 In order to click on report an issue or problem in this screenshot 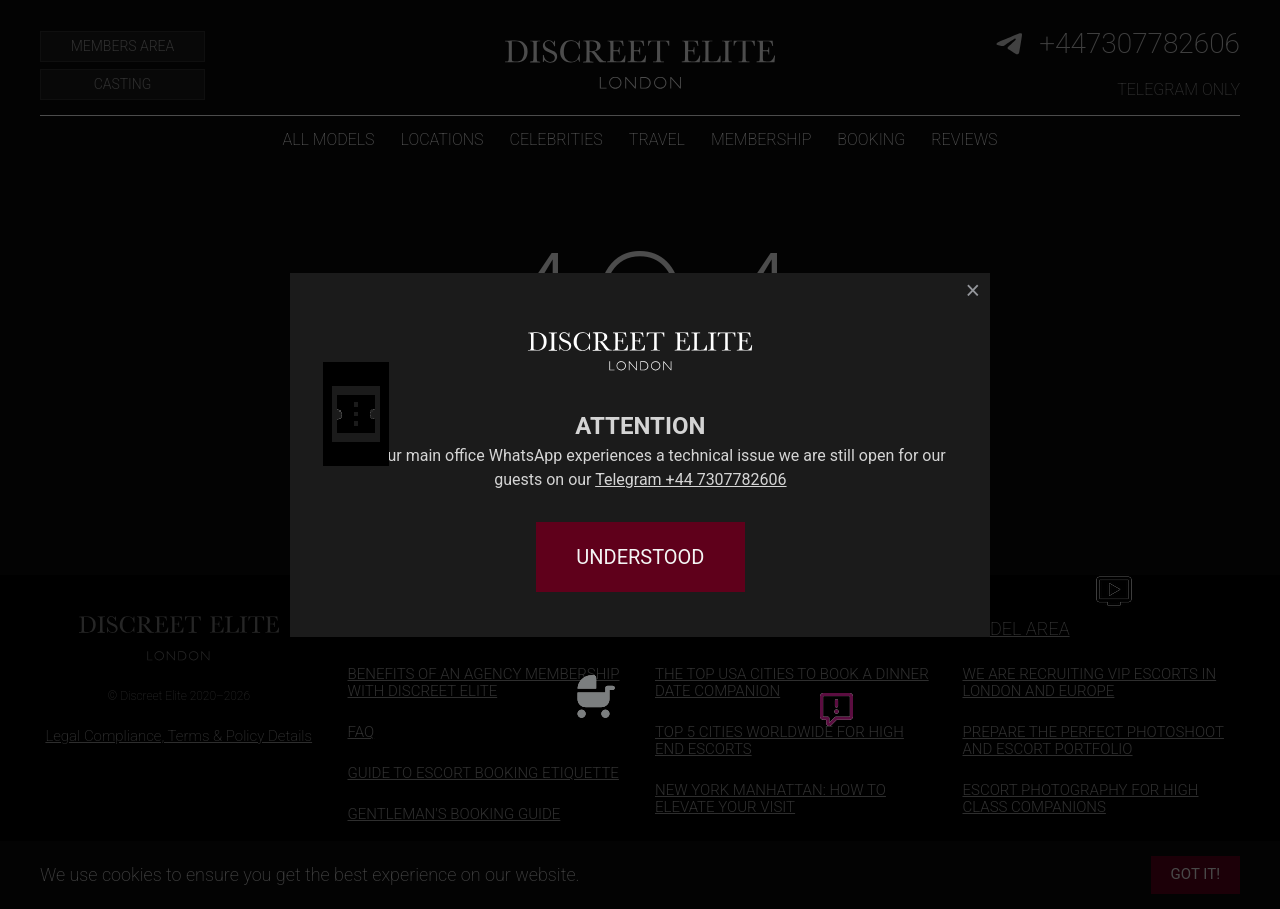, I will do `click(836, 709)`.